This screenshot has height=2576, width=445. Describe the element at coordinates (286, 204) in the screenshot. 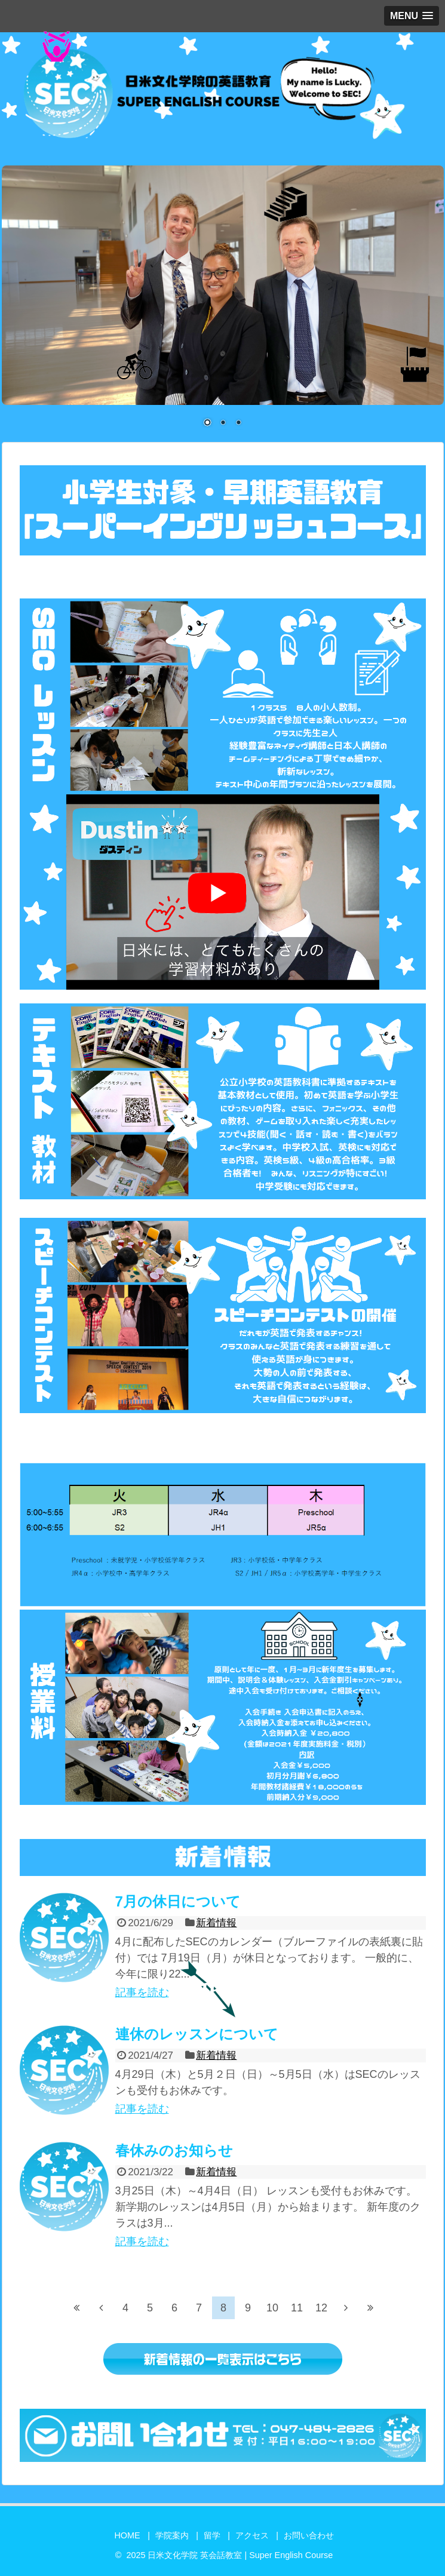

I see `navigate between levels or floors` at that location.